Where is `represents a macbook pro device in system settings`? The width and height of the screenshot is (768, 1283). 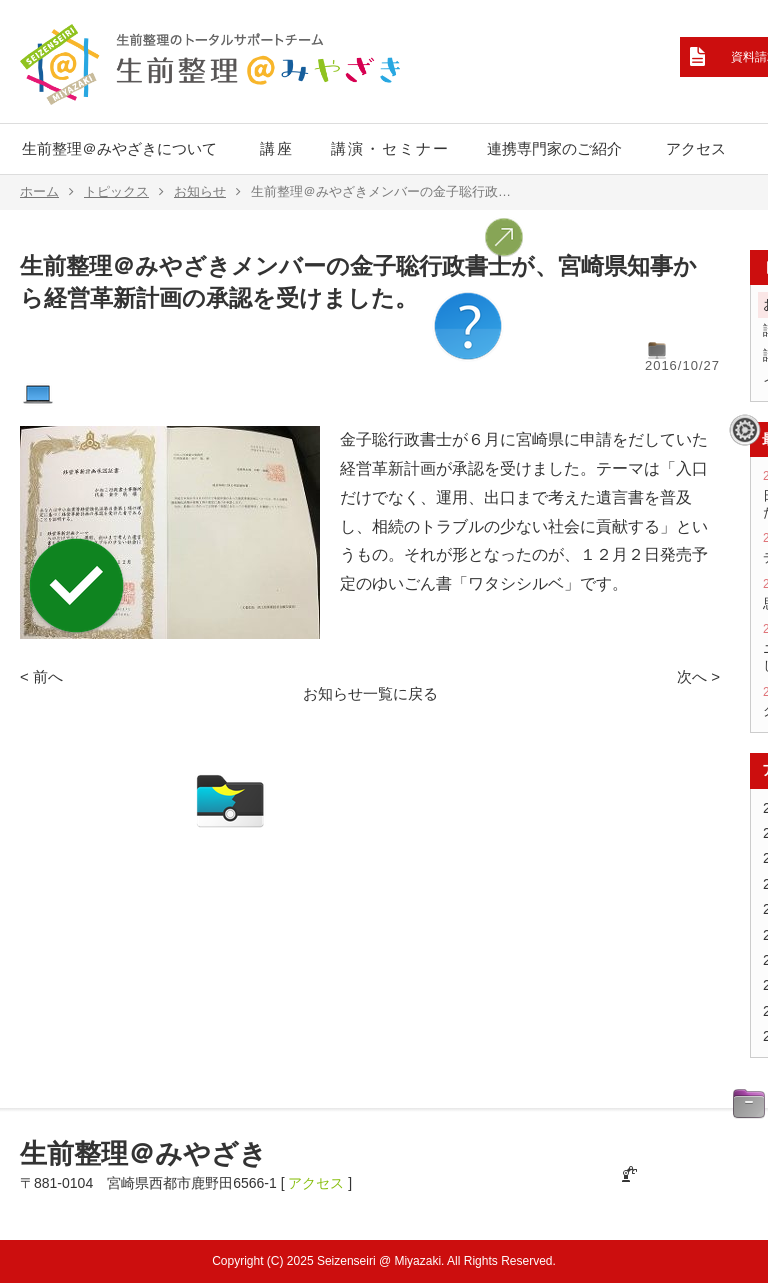 represents a macbook pro device in system settings is located at coordinates (38, 392).